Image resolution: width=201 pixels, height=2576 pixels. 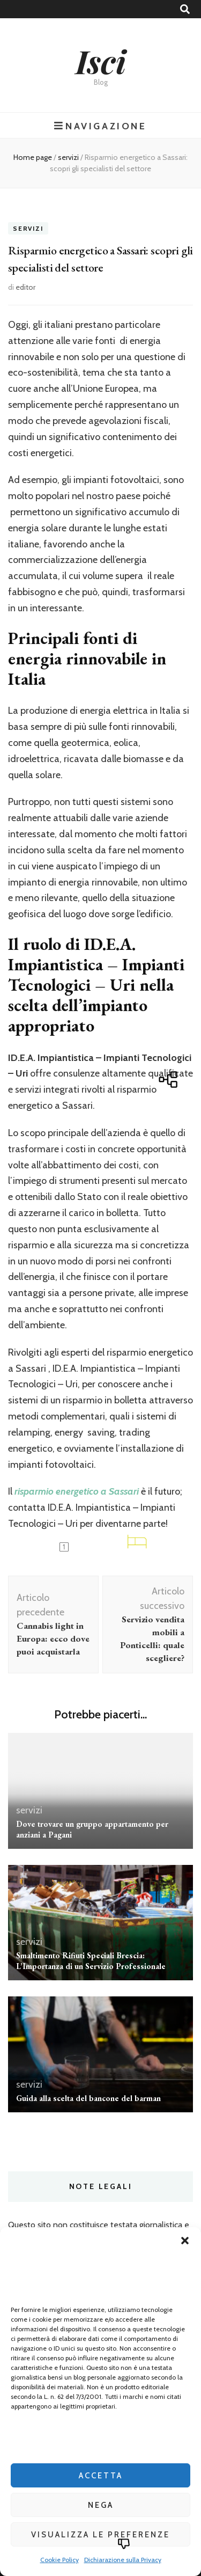 What do you see at coordinates (124, 2543) in the screenshot?
I see `dislike or downvote content` at bounding box center [124, 2543].